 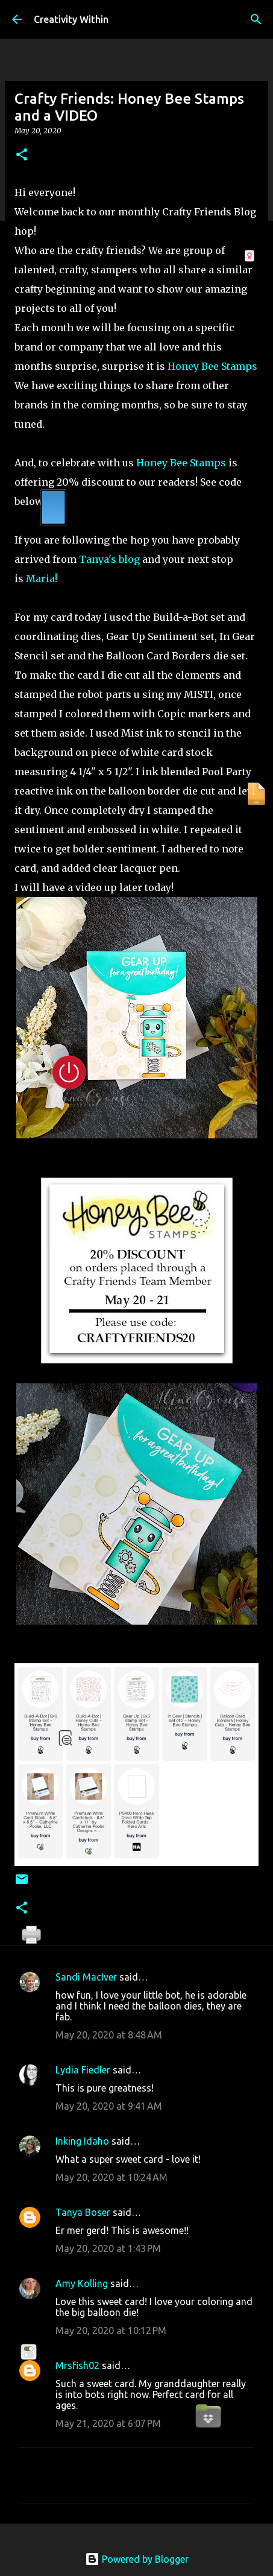 I want to click on open your dropbox folder, so click(x=208, y=2416).